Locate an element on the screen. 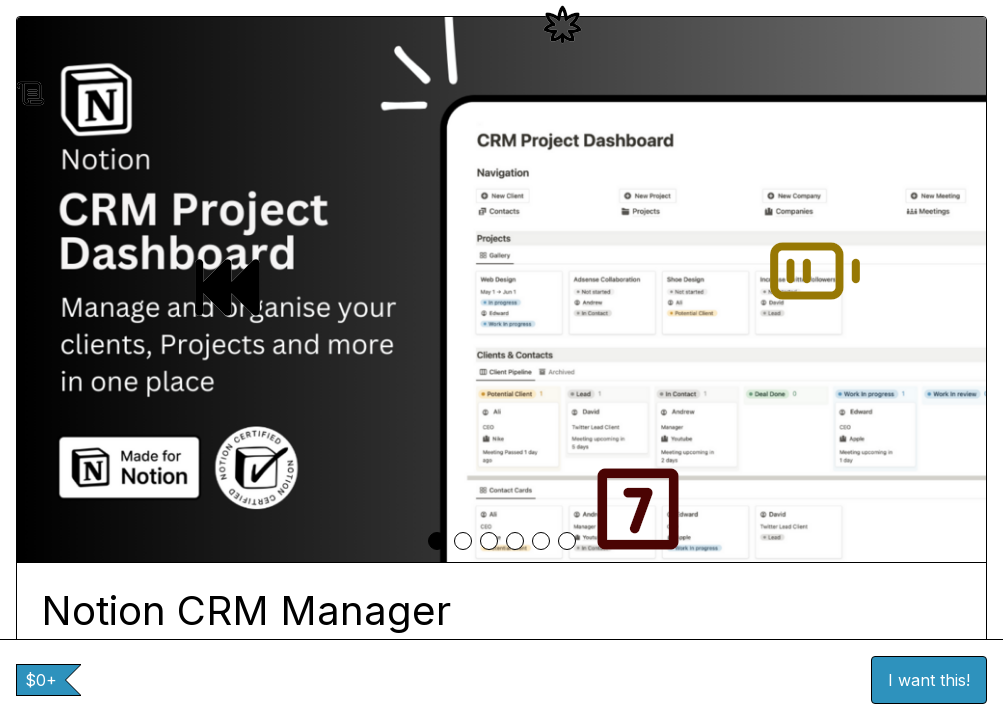  view terms and conditions or legal document is located at coordinates (31, 93).